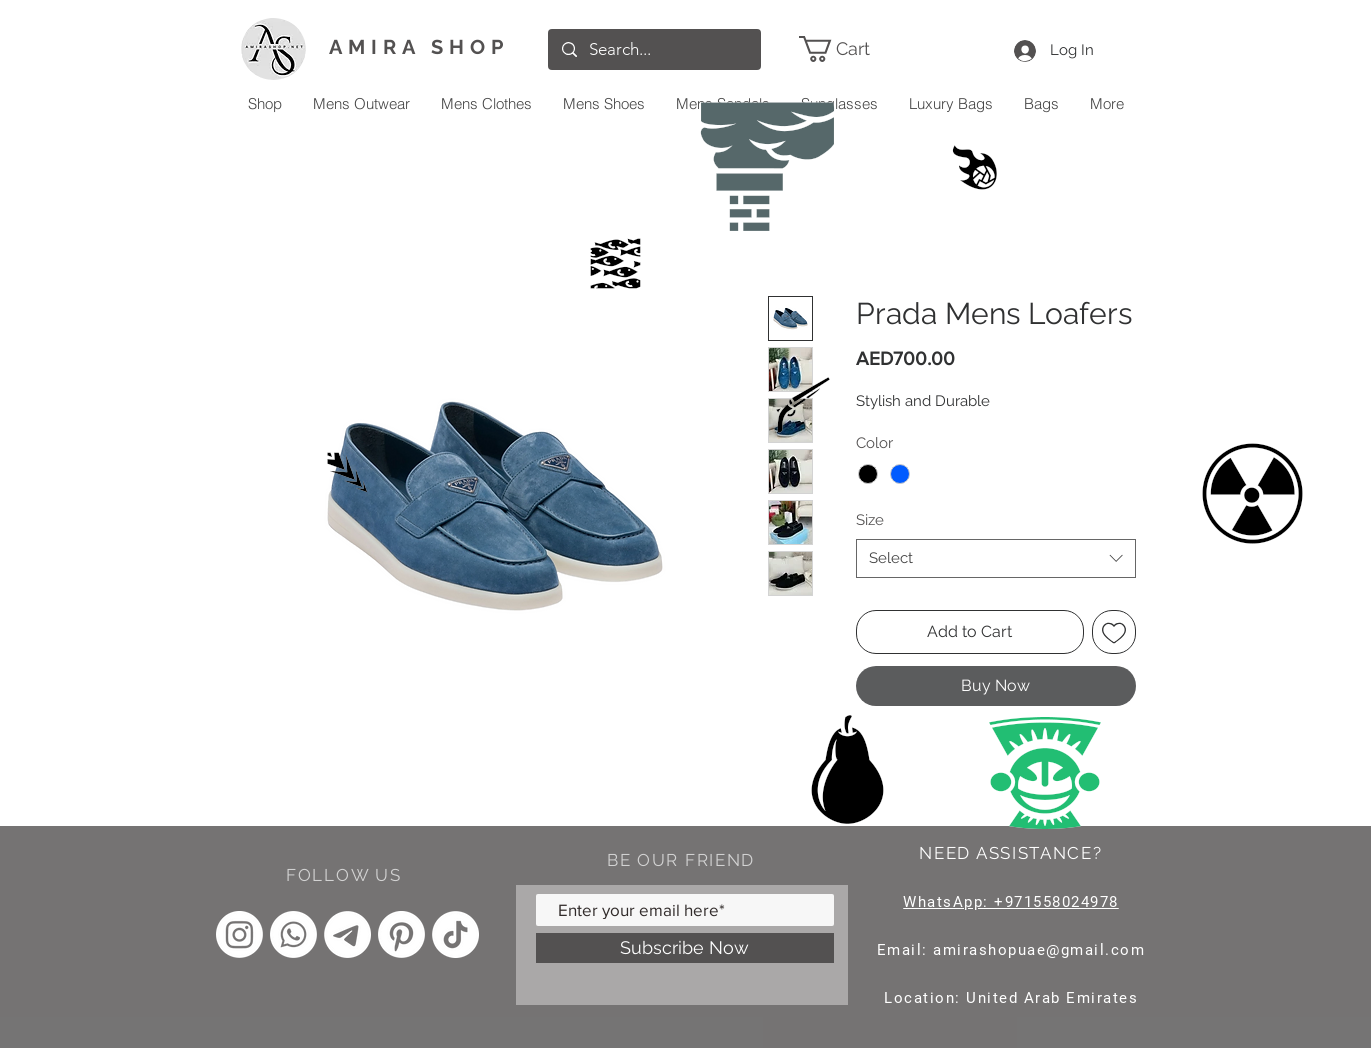 The height and width of the screenshot is (1048, 1371). Describe the element at coordinates (847, 769) in the screenshot. I see `select pear as your game fruit or character` at that location.